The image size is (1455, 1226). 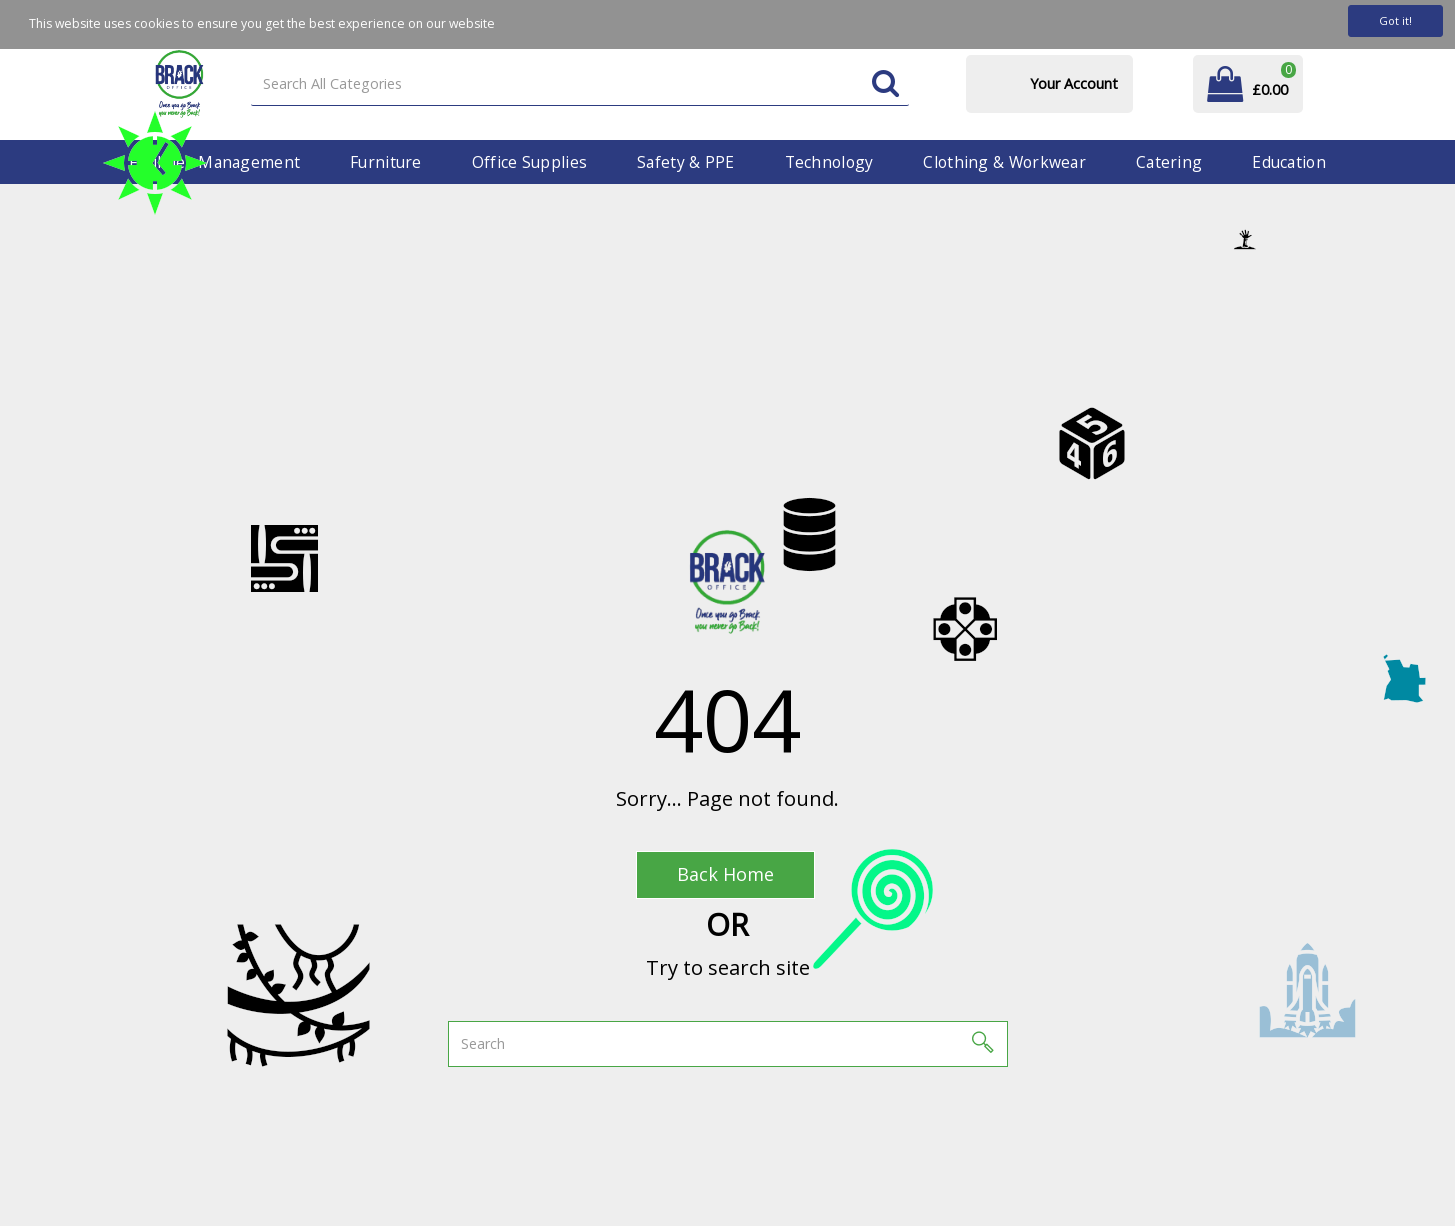 What do you see at coordinates (298, 995) in the screenshot?
I see `nature or plant-themed game element` at bounding box center [298, 995].